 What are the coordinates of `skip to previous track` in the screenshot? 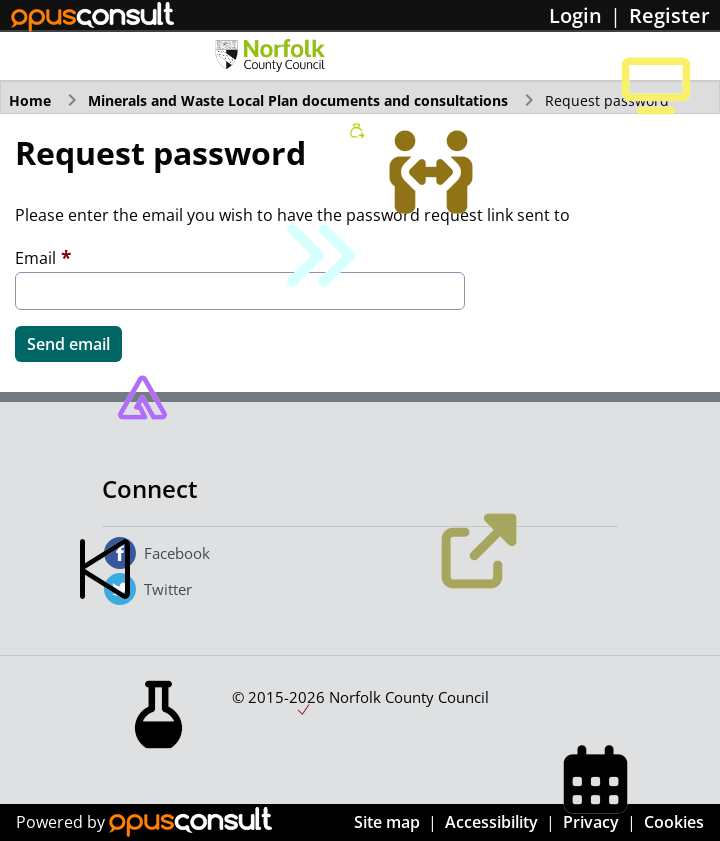 It's located at (105, 569).